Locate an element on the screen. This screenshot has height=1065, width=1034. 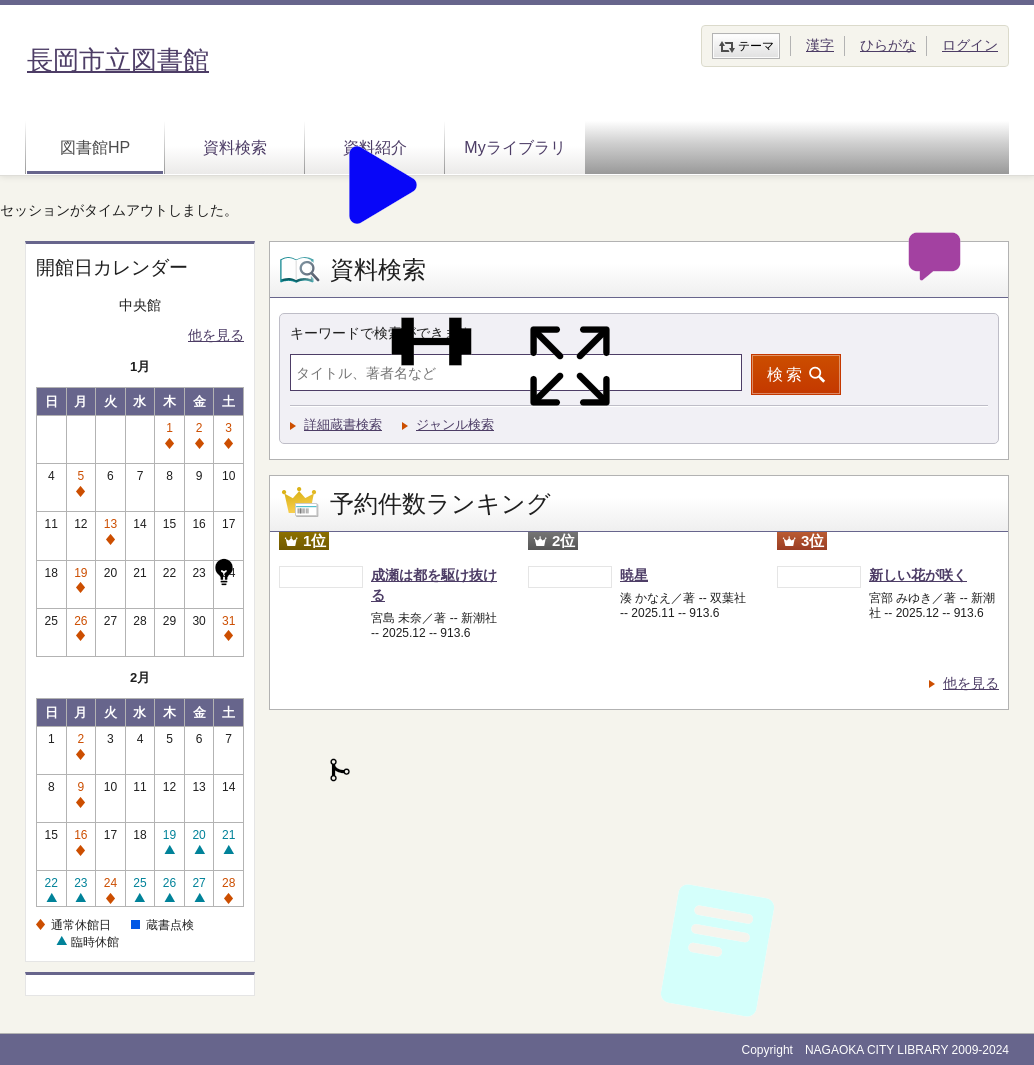
access workout or fitness features is located at coordinates (431, 341).